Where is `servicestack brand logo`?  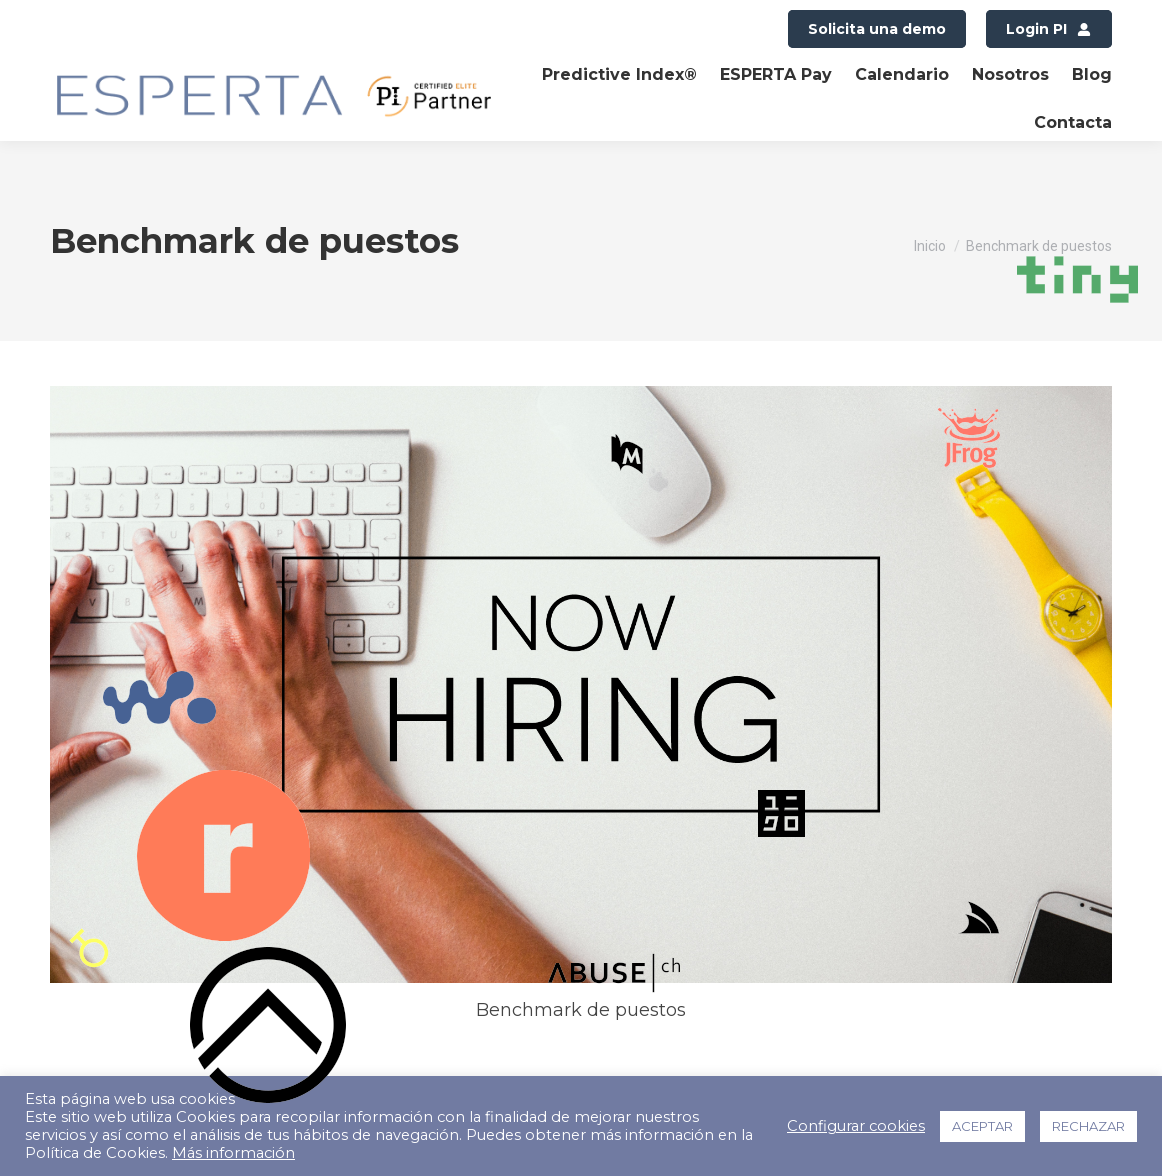
servicestack brand logo is located at coordinates (978, 917).